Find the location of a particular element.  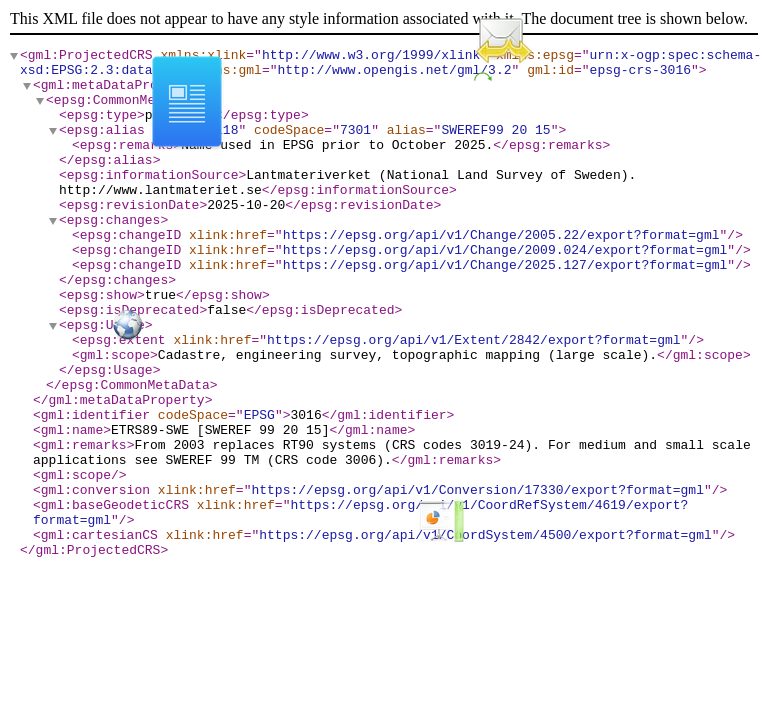

reply to all recipients of an email is located at coordinates (504, 36).